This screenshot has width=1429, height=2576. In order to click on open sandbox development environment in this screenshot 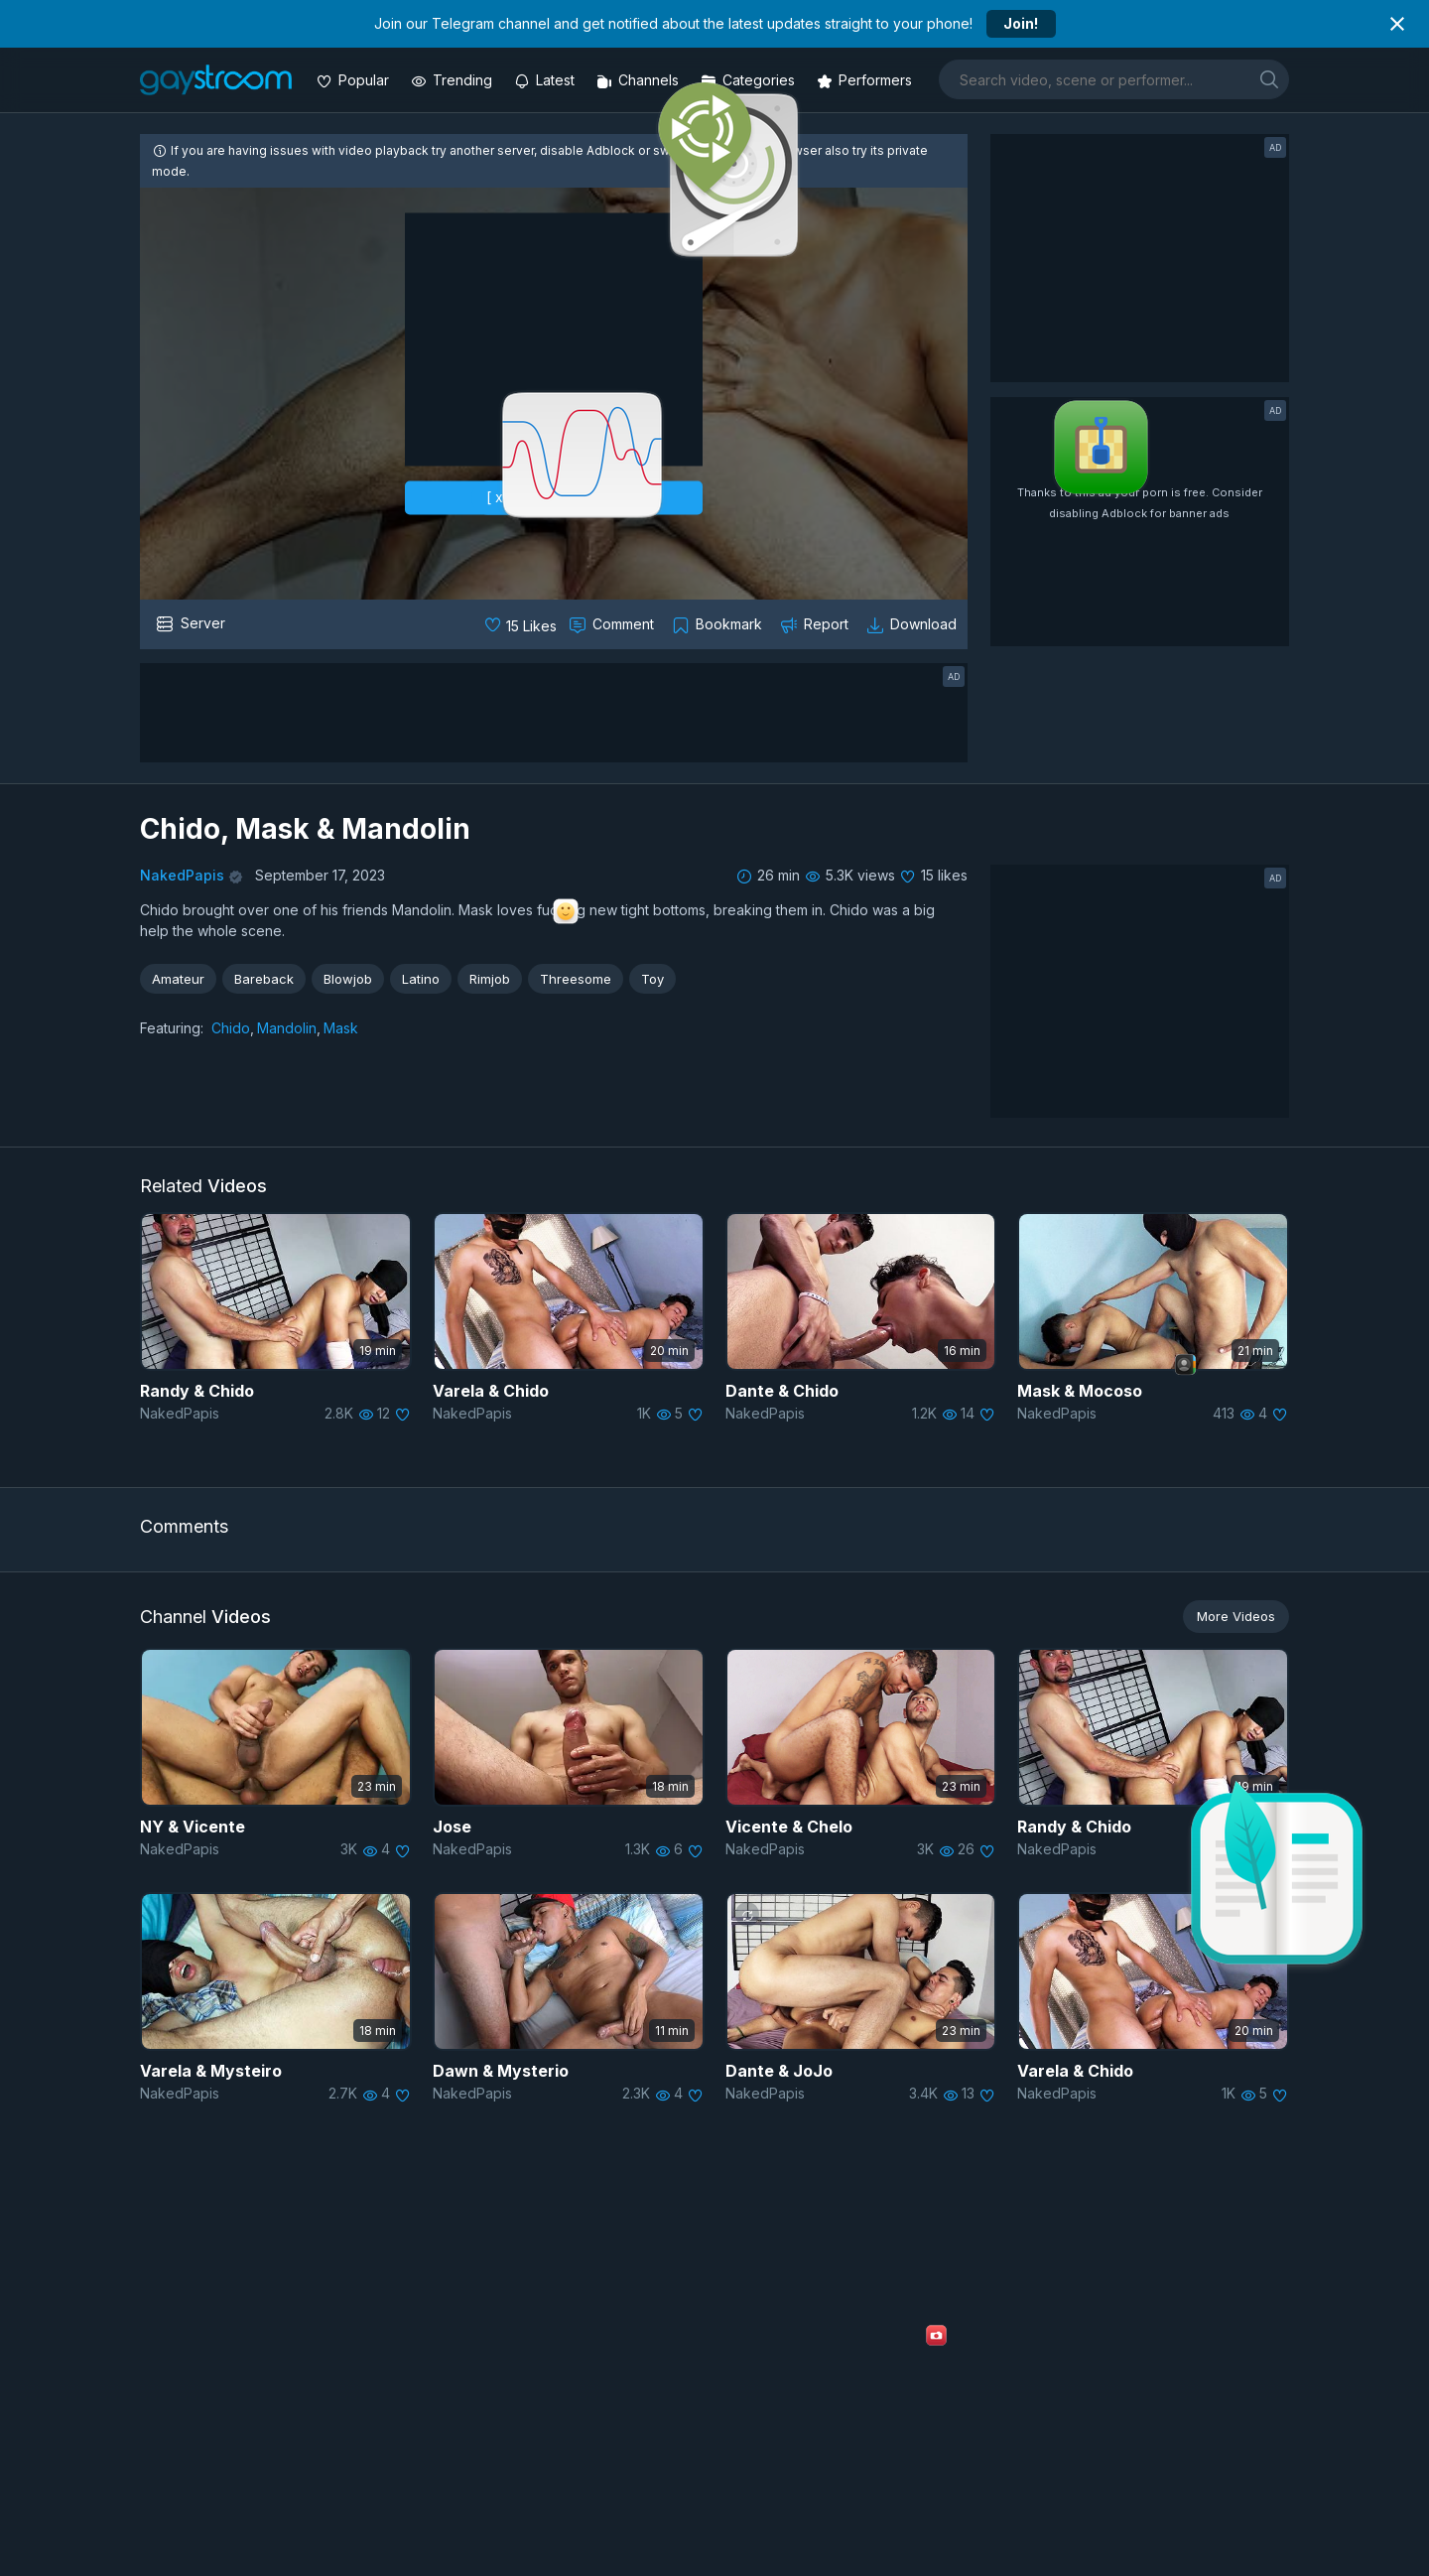, I will do `click(1101, 447)`.